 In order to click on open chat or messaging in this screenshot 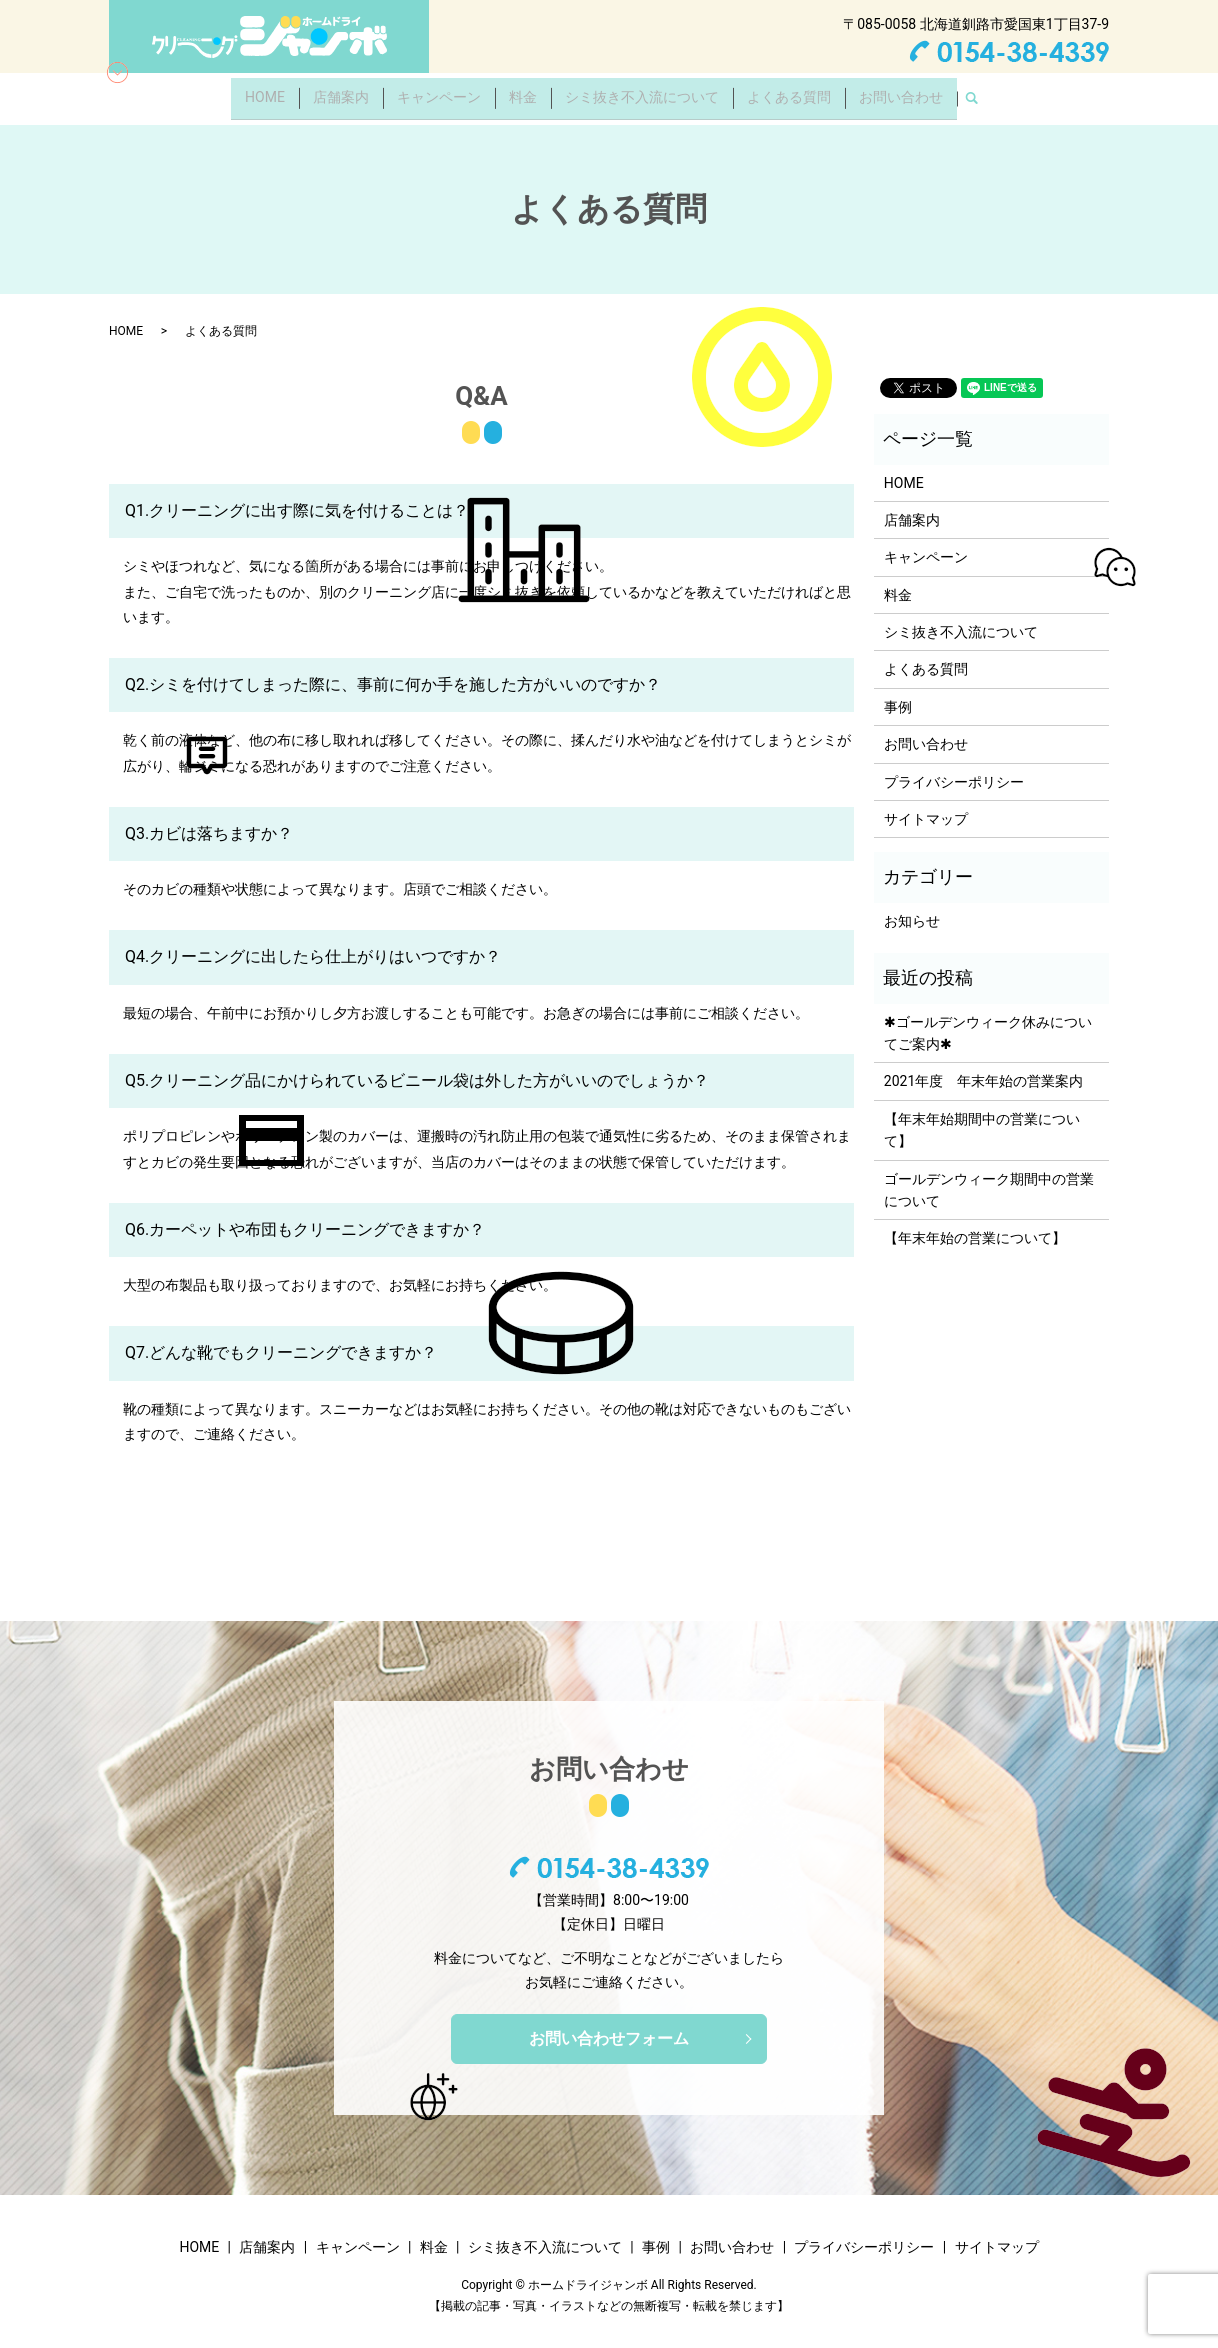, I will do `click(207, 754)`.